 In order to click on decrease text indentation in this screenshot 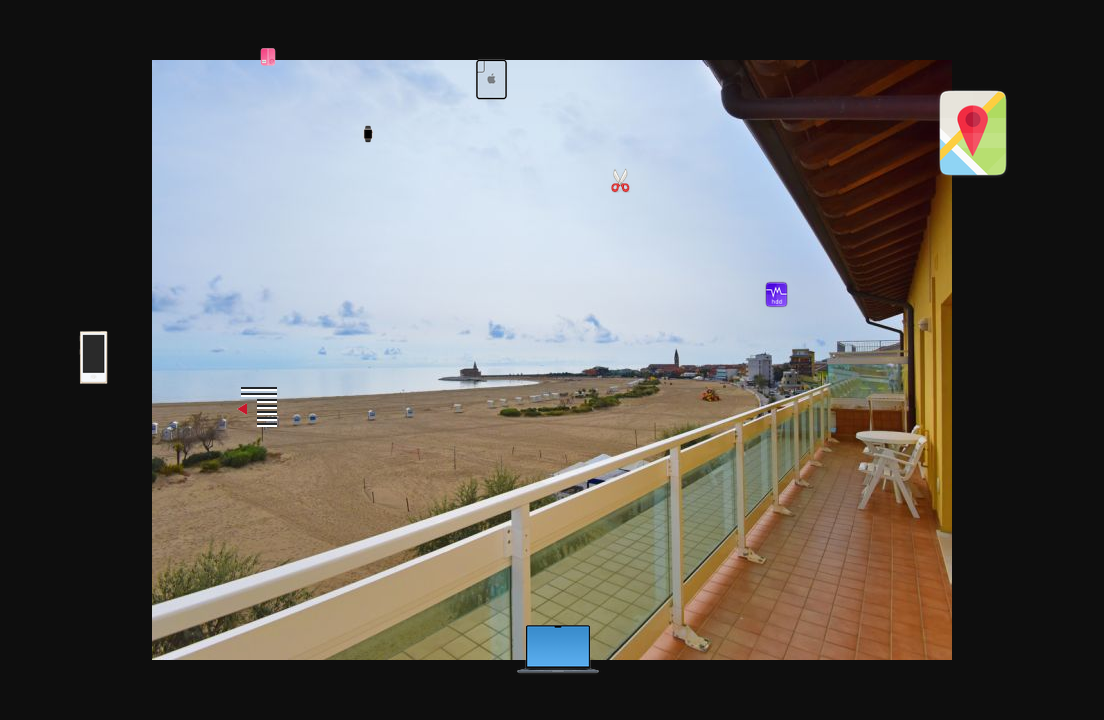, I will do `click(257, 407)`.